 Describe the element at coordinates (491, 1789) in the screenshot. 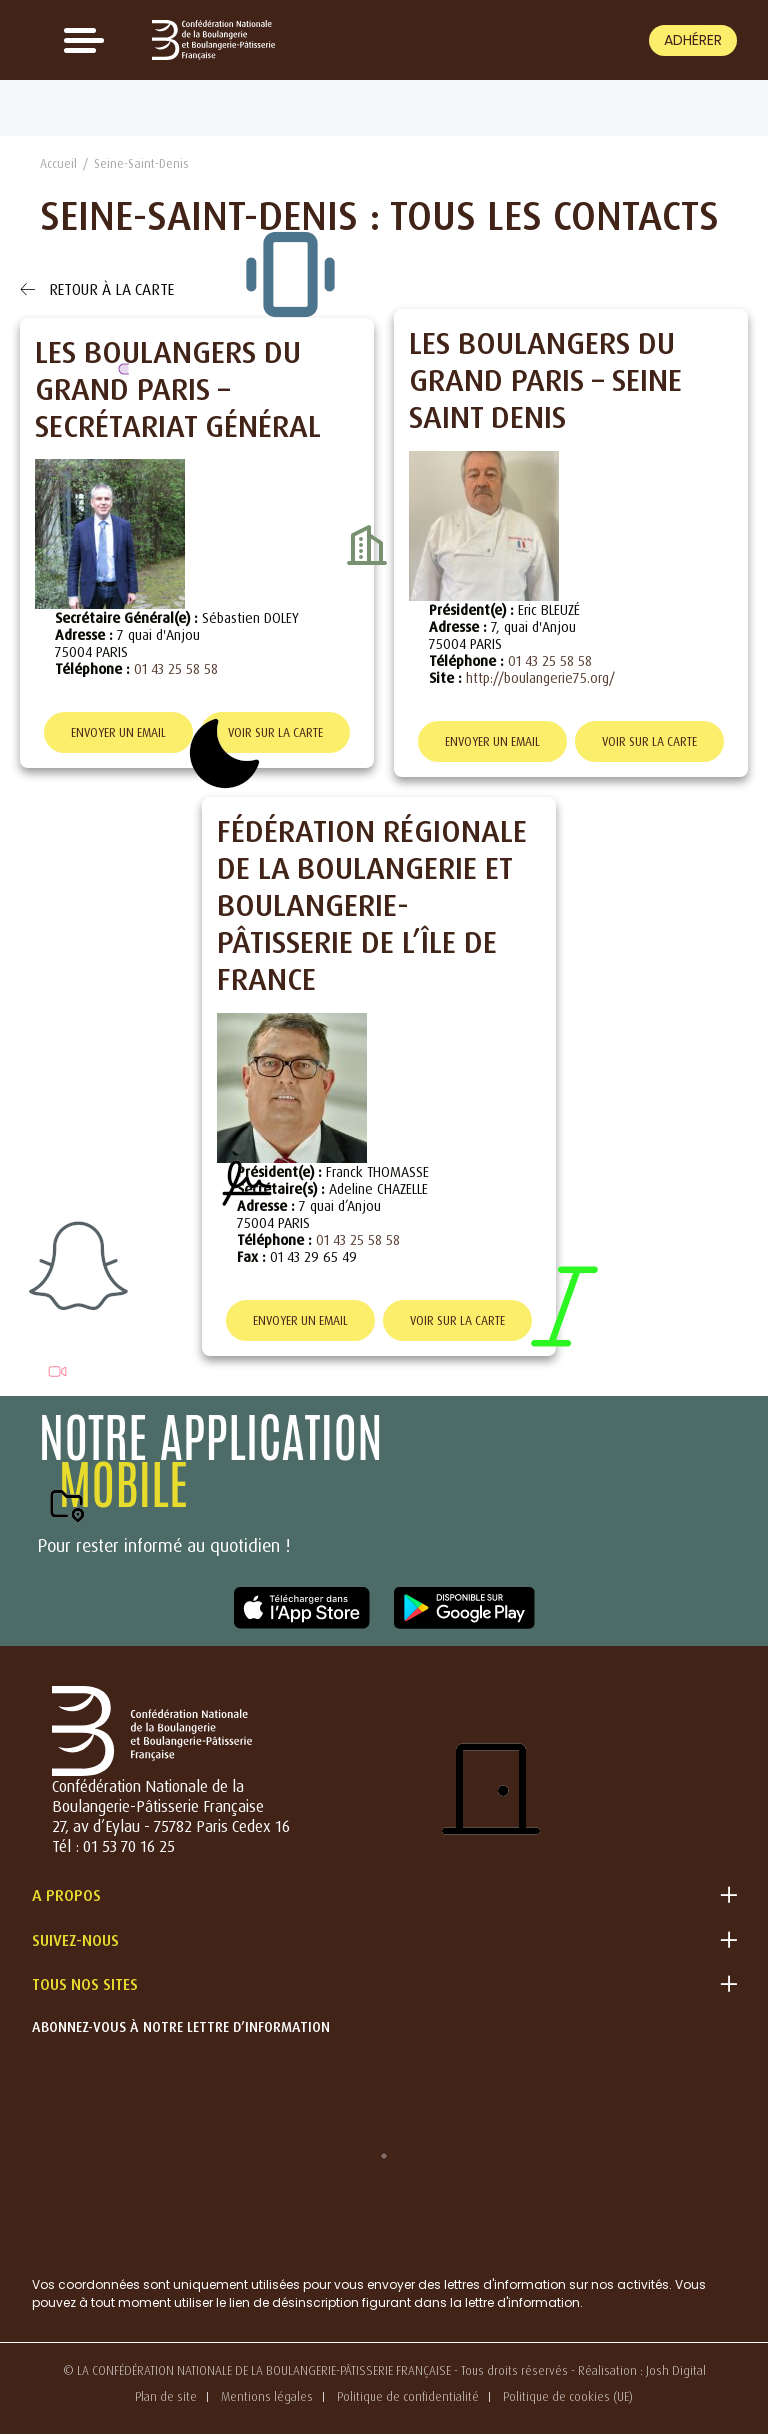

I see `exit or log out of the application` at that location.